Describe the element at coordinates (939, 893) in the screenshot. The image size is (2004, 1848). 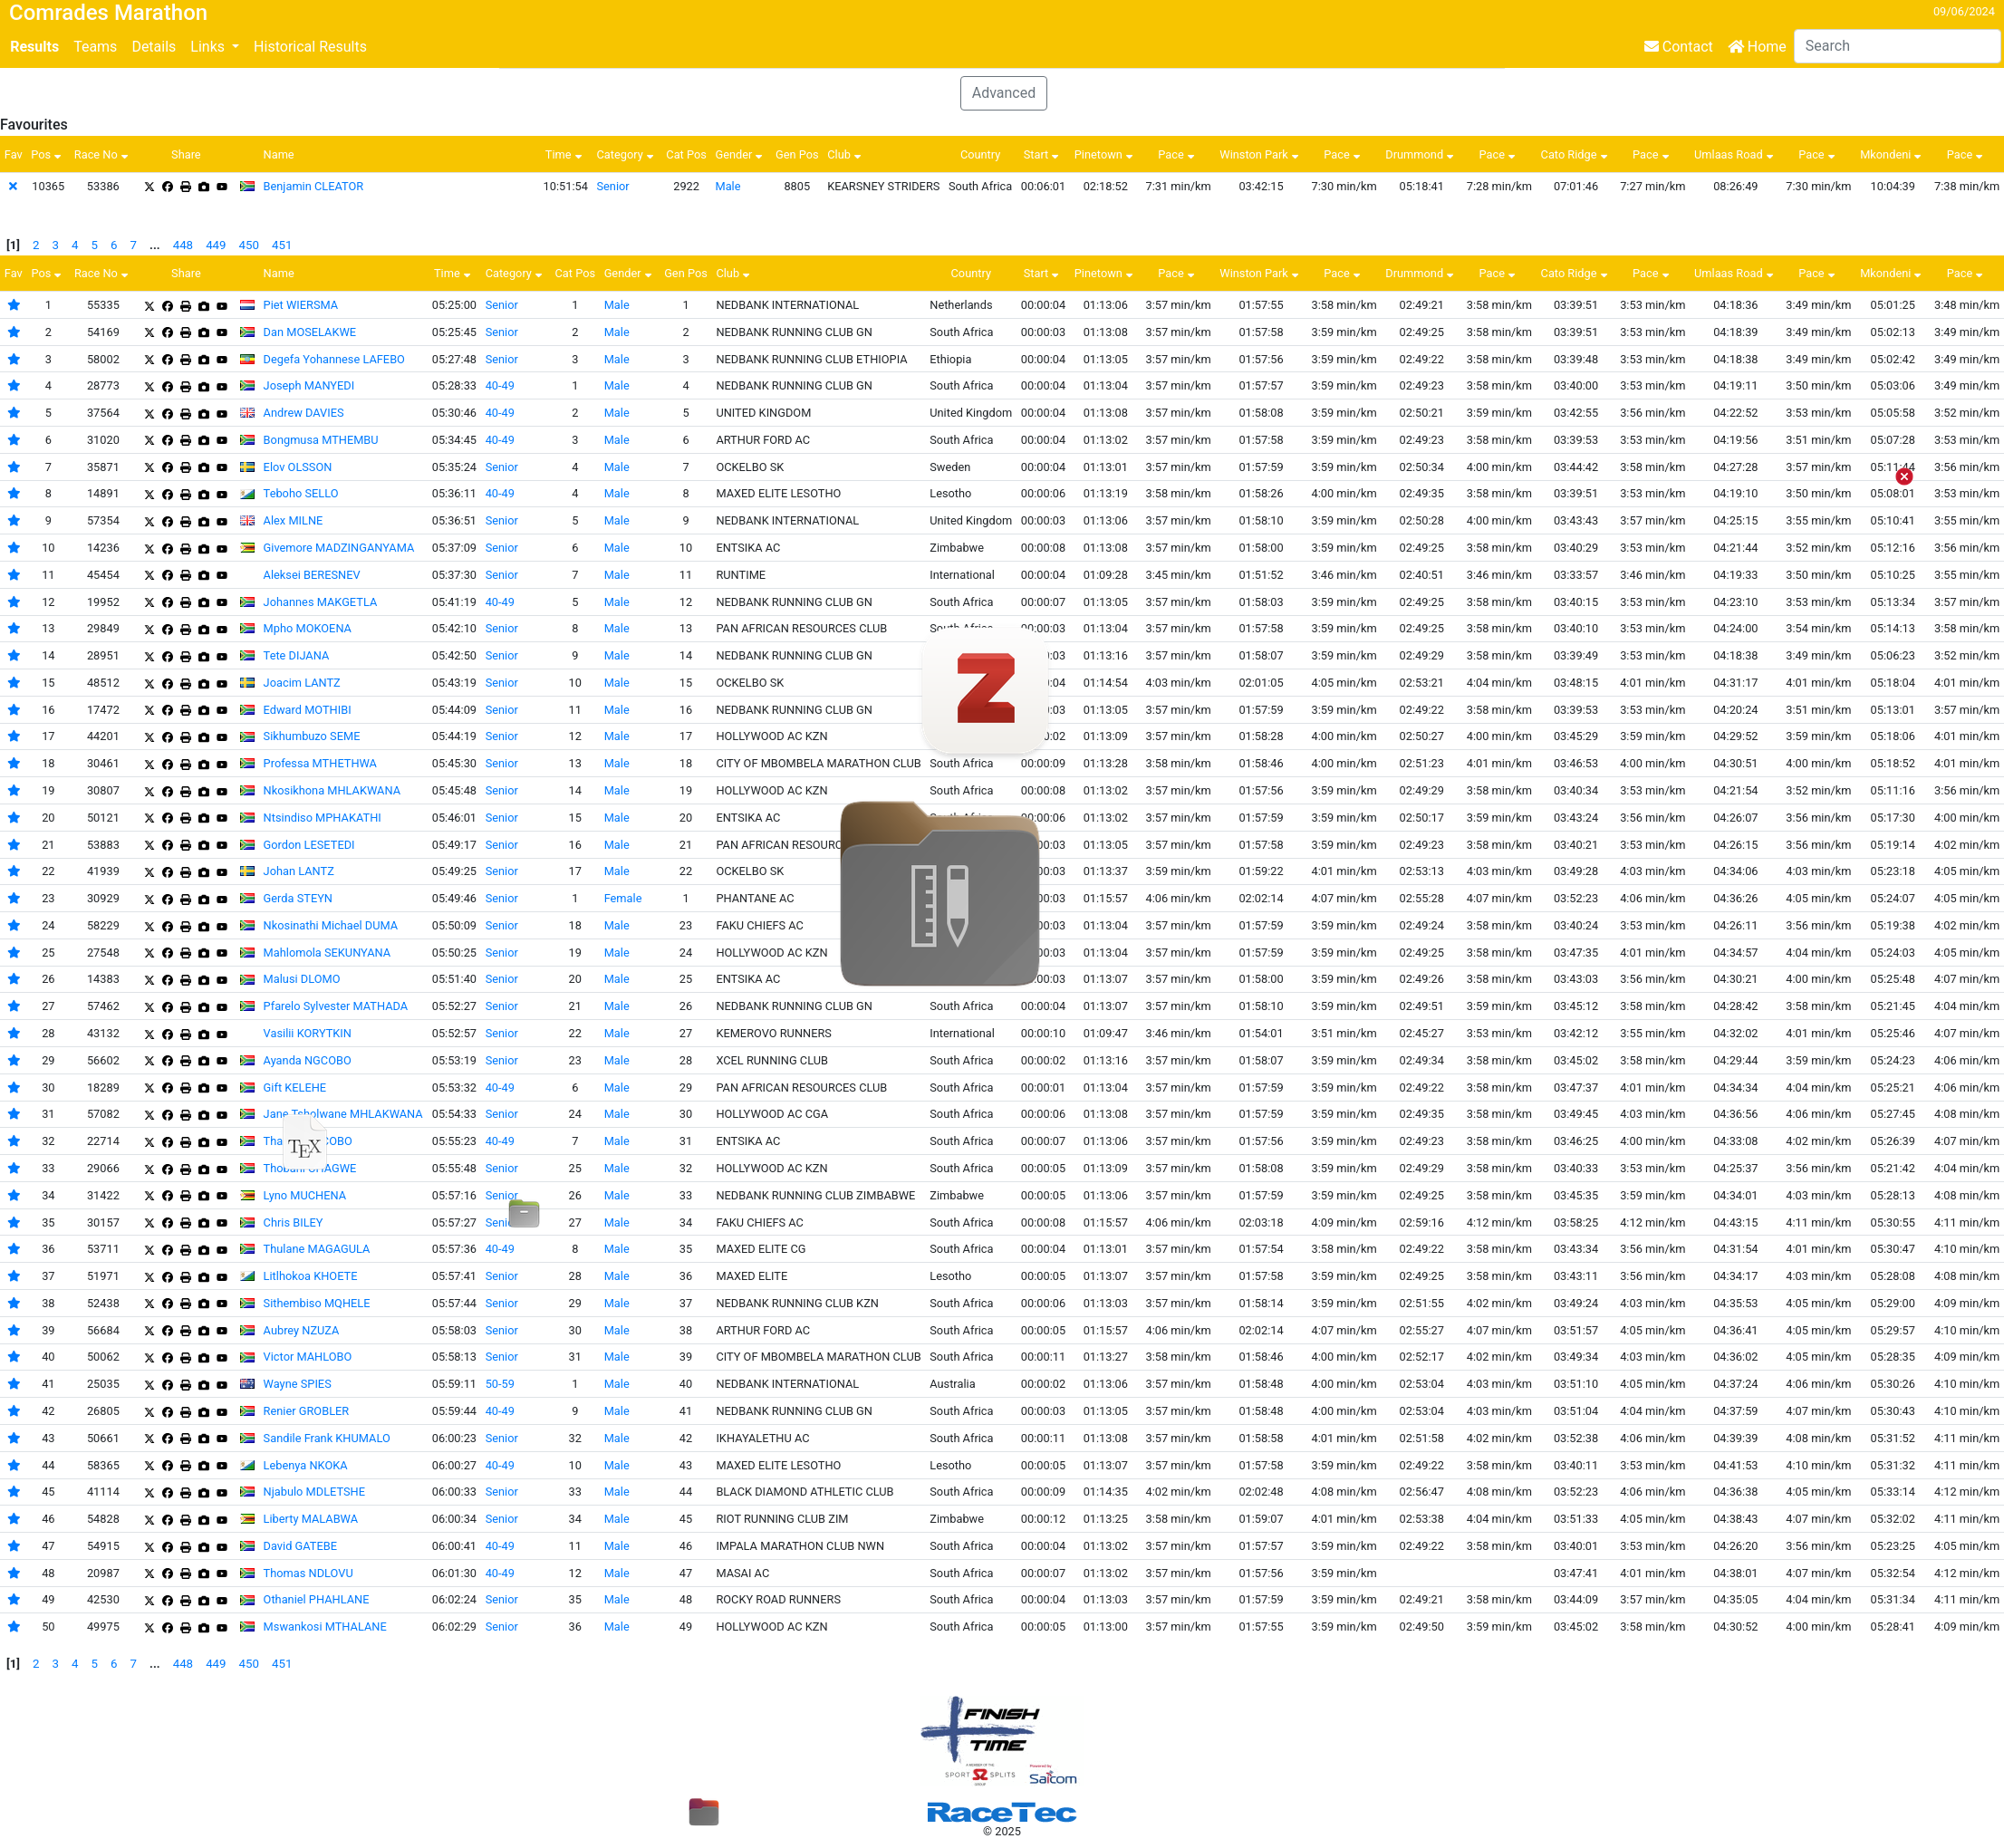
I see `access document templates folder` at that location.